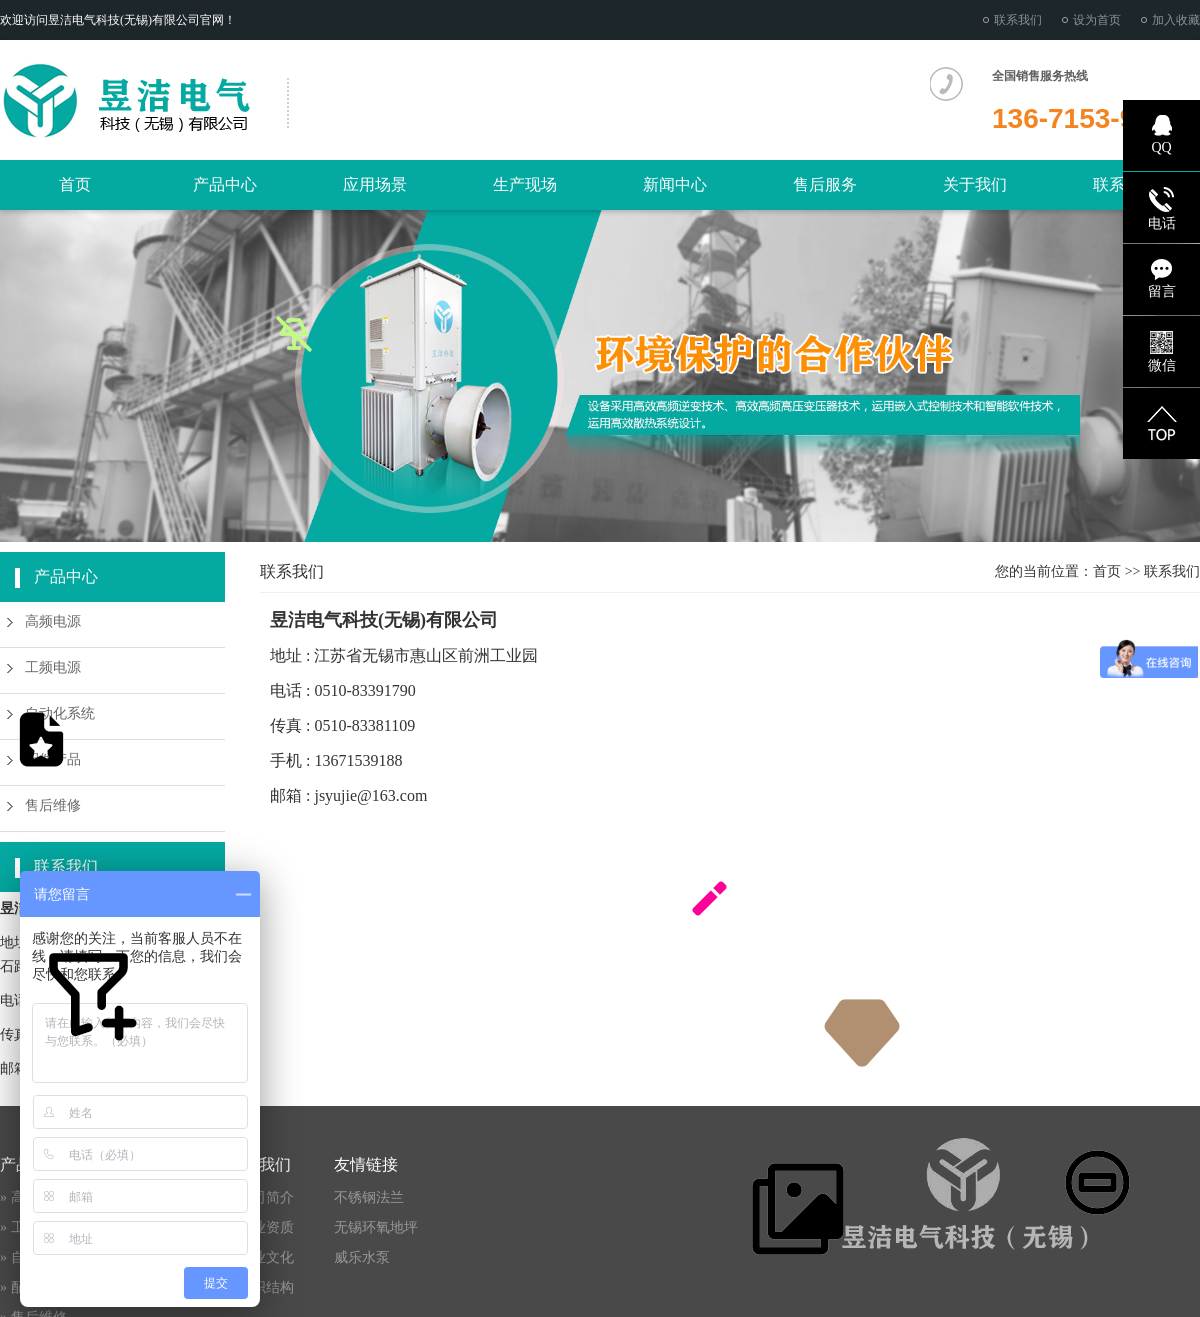 Image resolution: width=1200 pixels, height=1317 pixels. What do you see at coordinates (798, 1209) in the screenshot?
I see `view photo gallery or image library` at bounding box center [798, 1209].